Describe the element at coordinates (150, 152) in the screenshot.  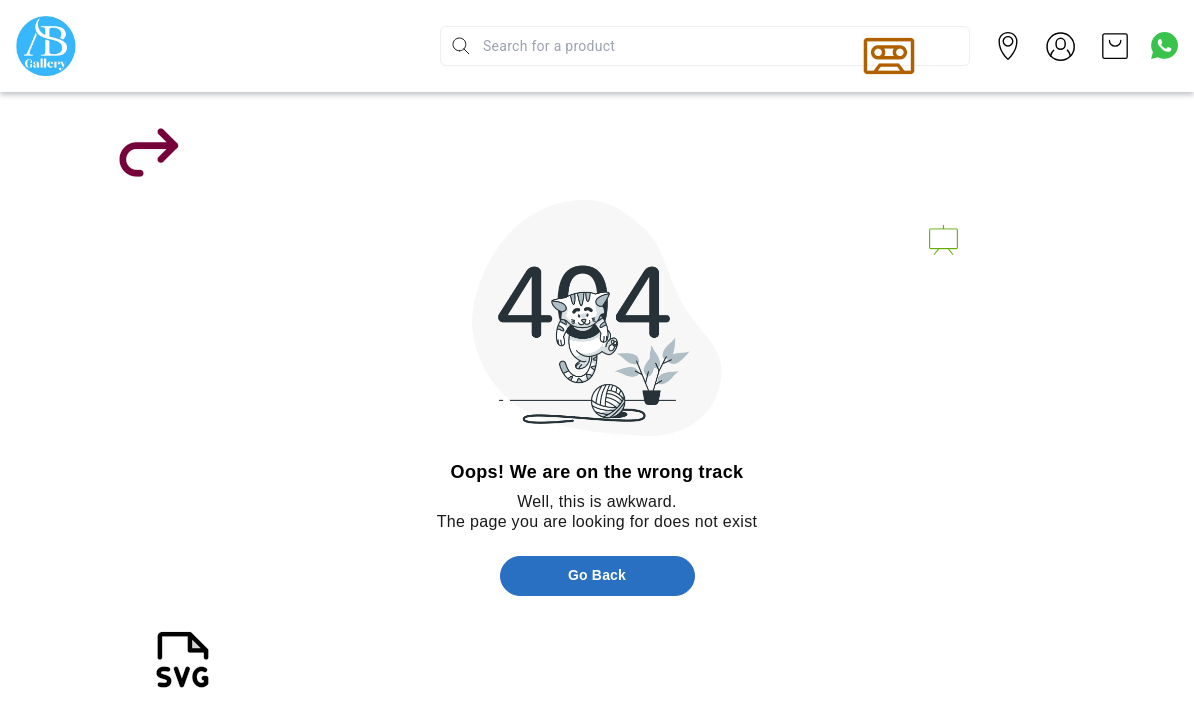
I see `forward a message or email` at that location.